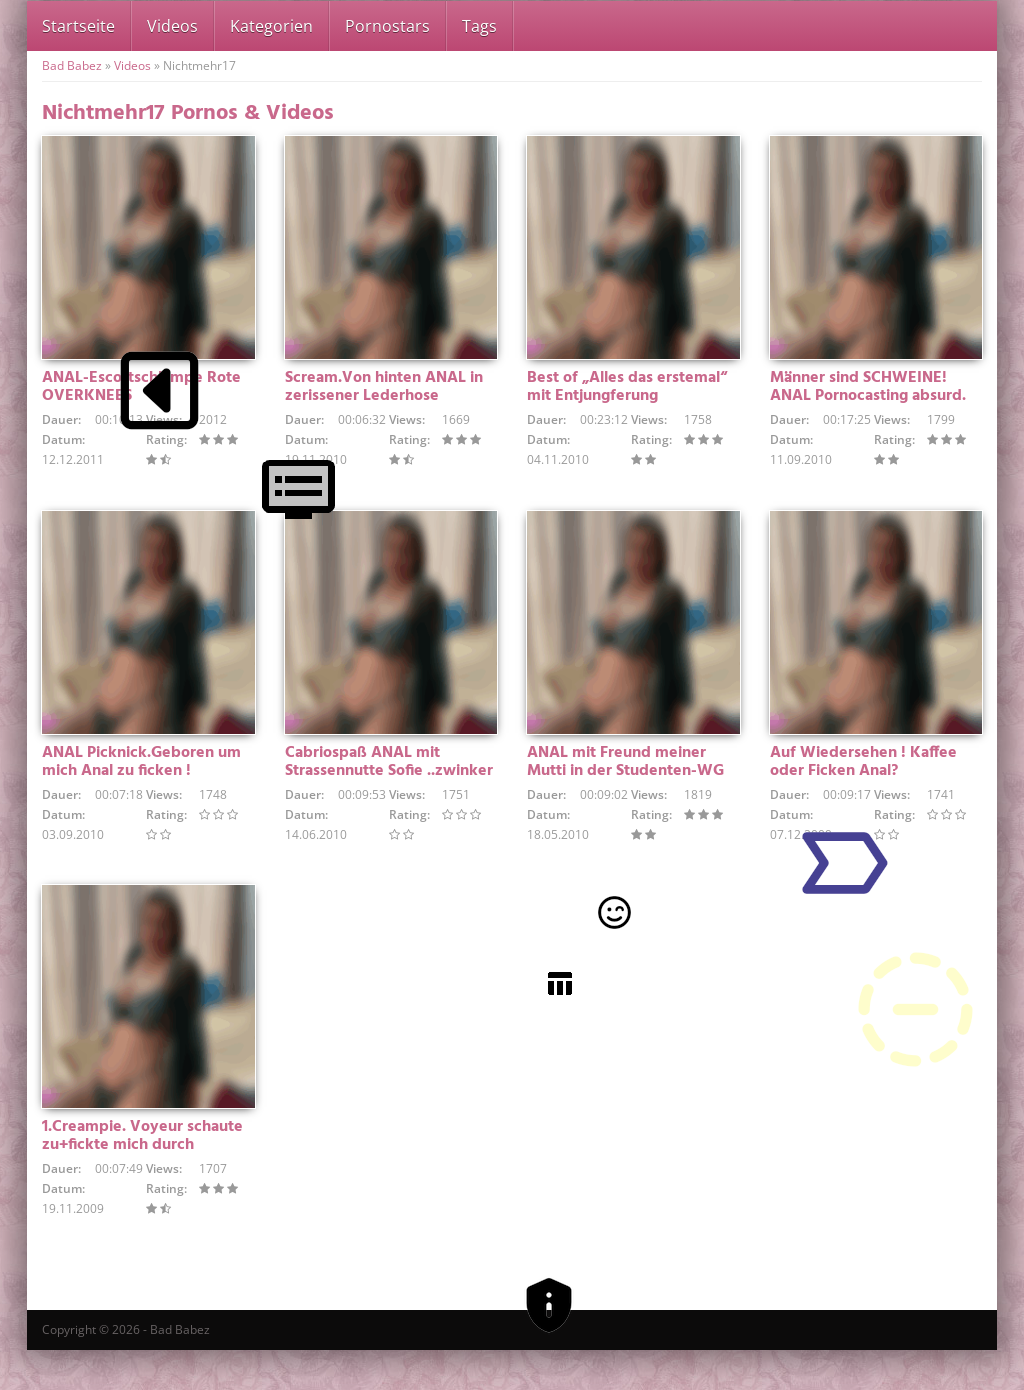 The image size is (1024, 1390). What do you see at coordinates (915, 1009) in the screenshot?
I see `remove item from a pending or draft state` at bounding box center [915, 1009].